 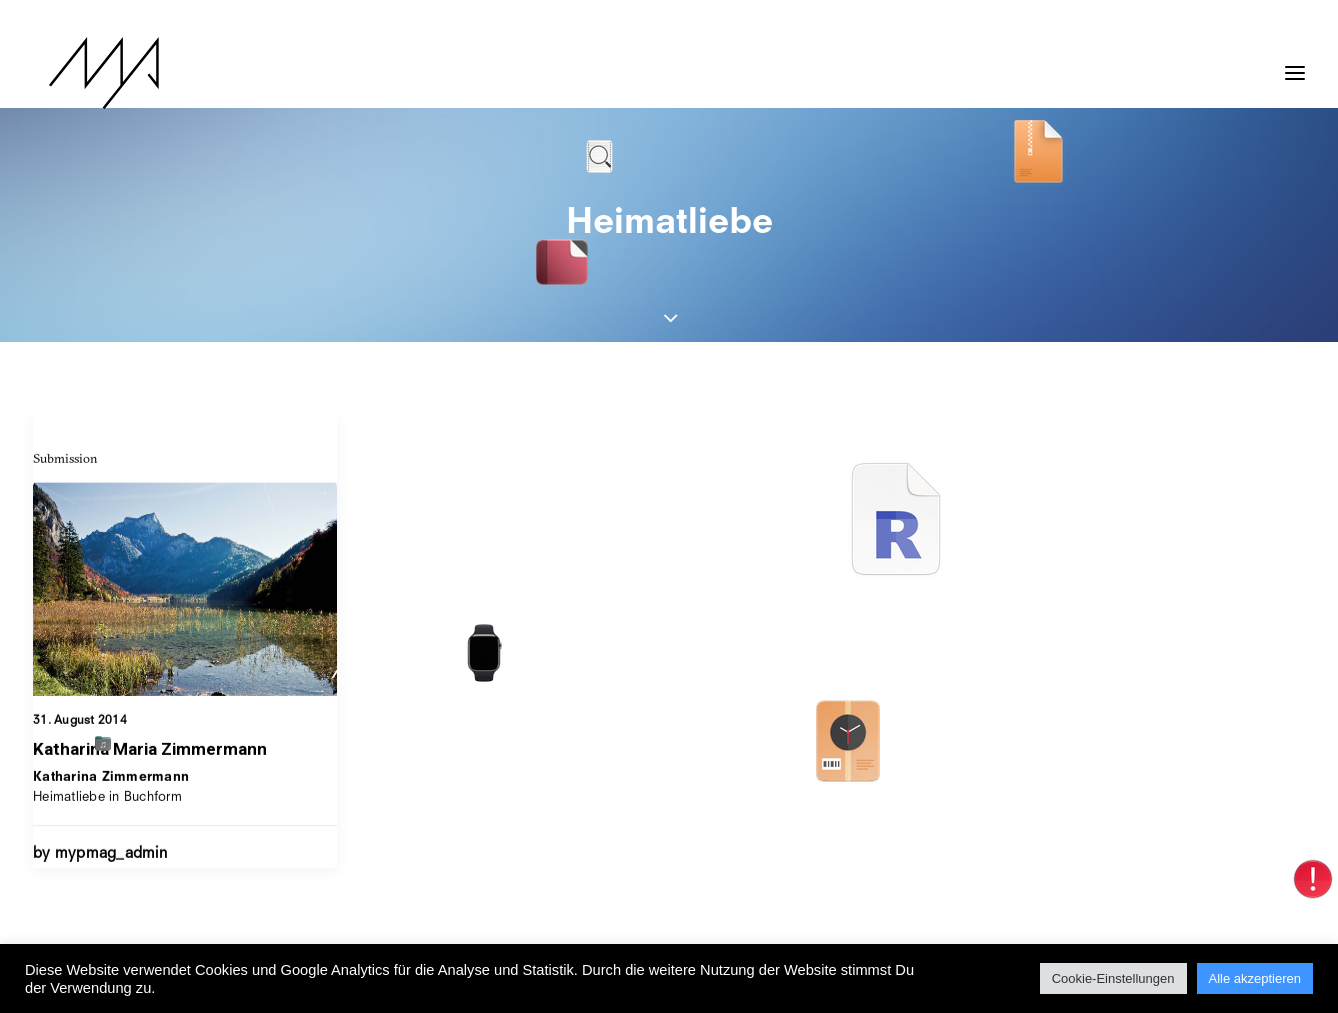 I want to click on open gnome logs application, so click(x=599, y=156).